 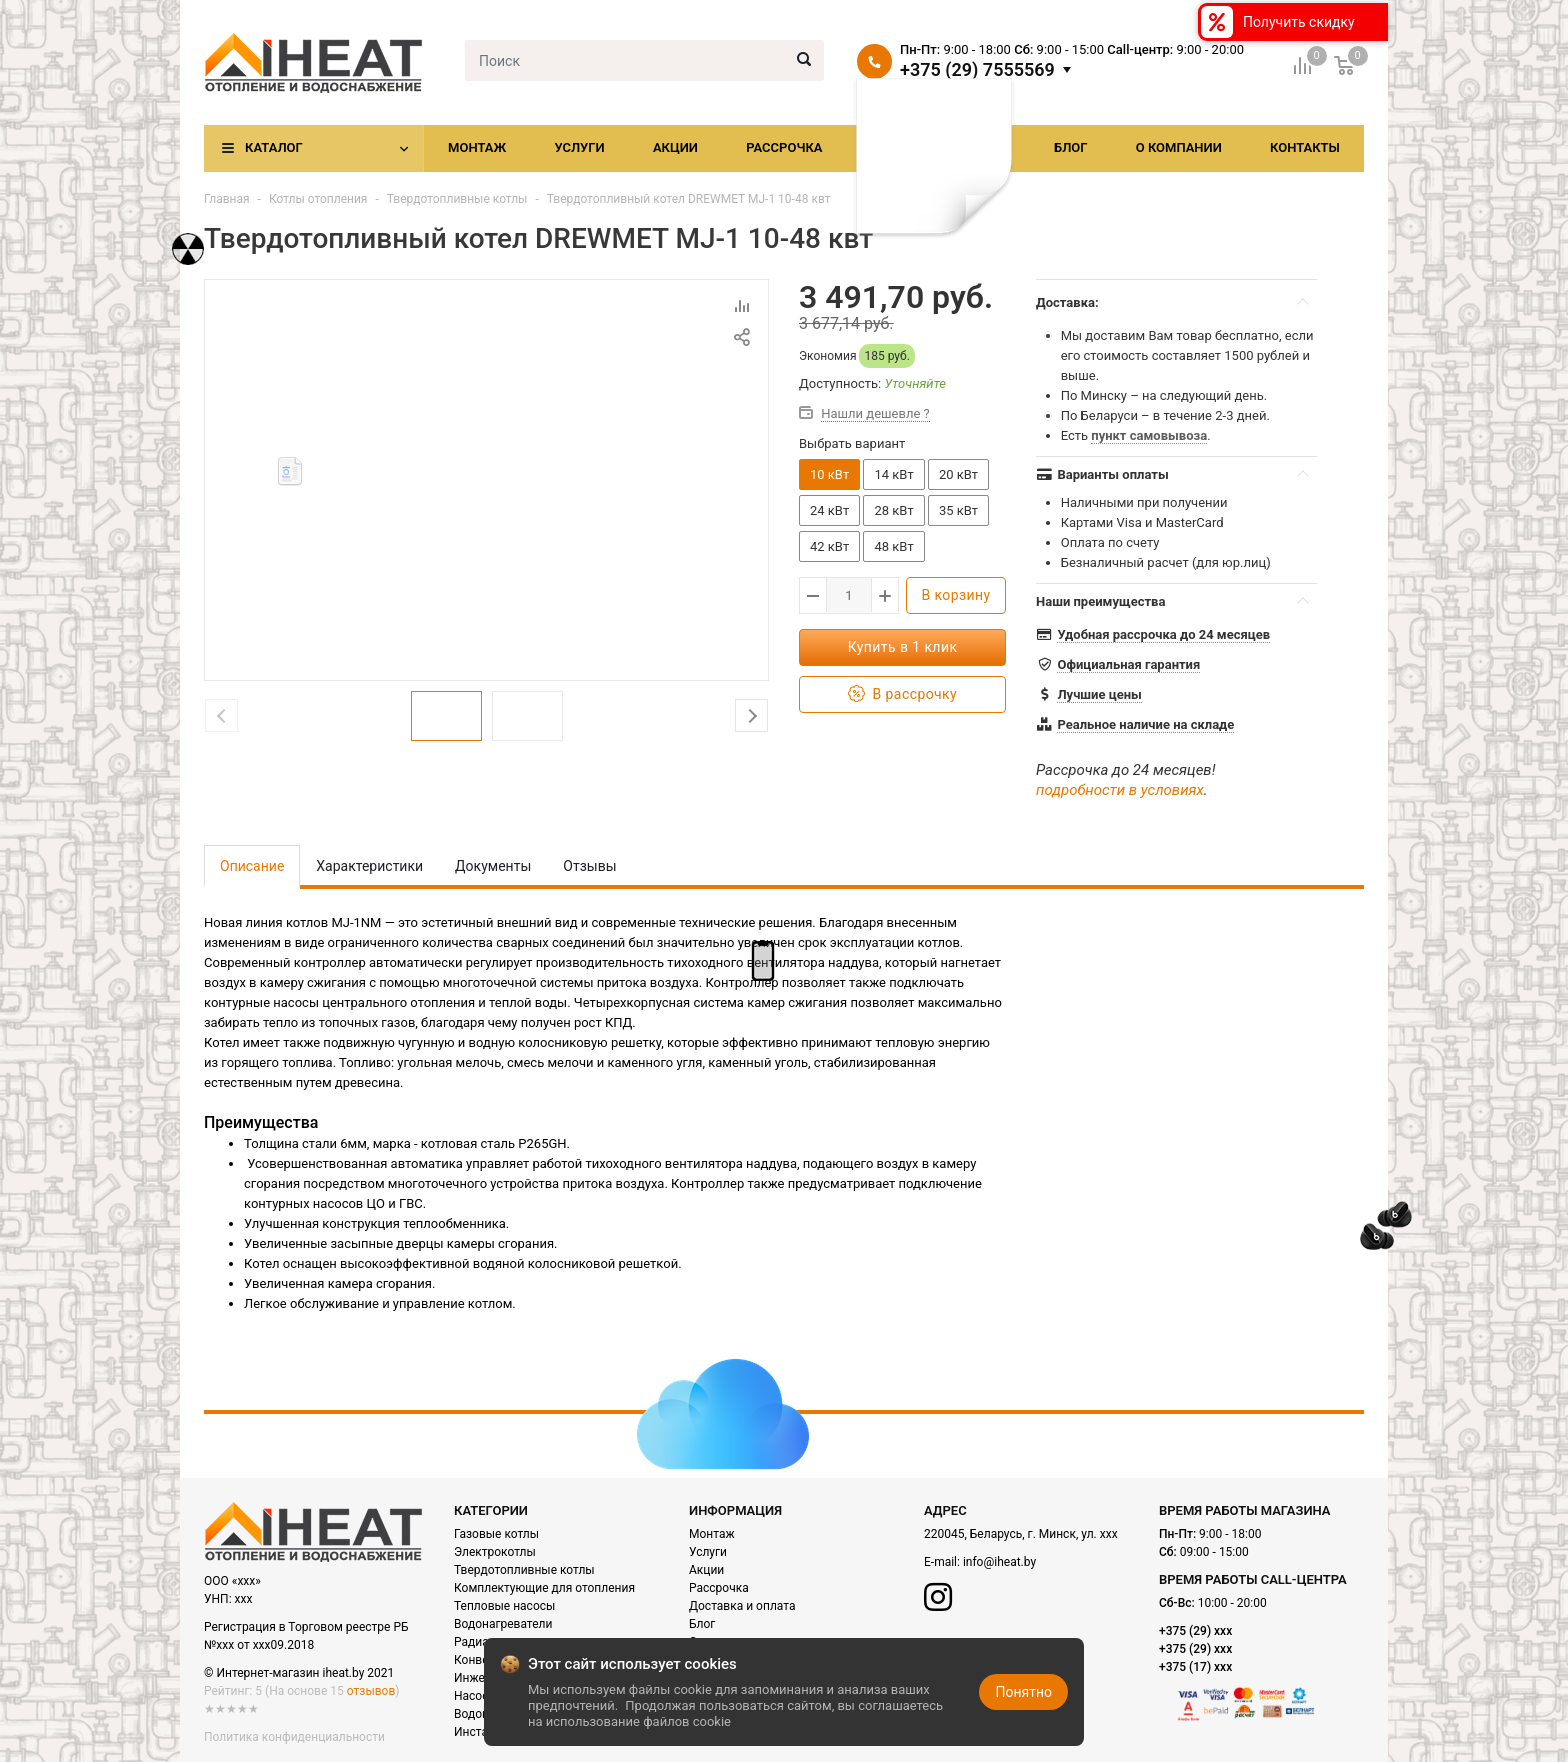 I want to click on access iCloud Drive cloud storage, so click(x=723, y=1414).